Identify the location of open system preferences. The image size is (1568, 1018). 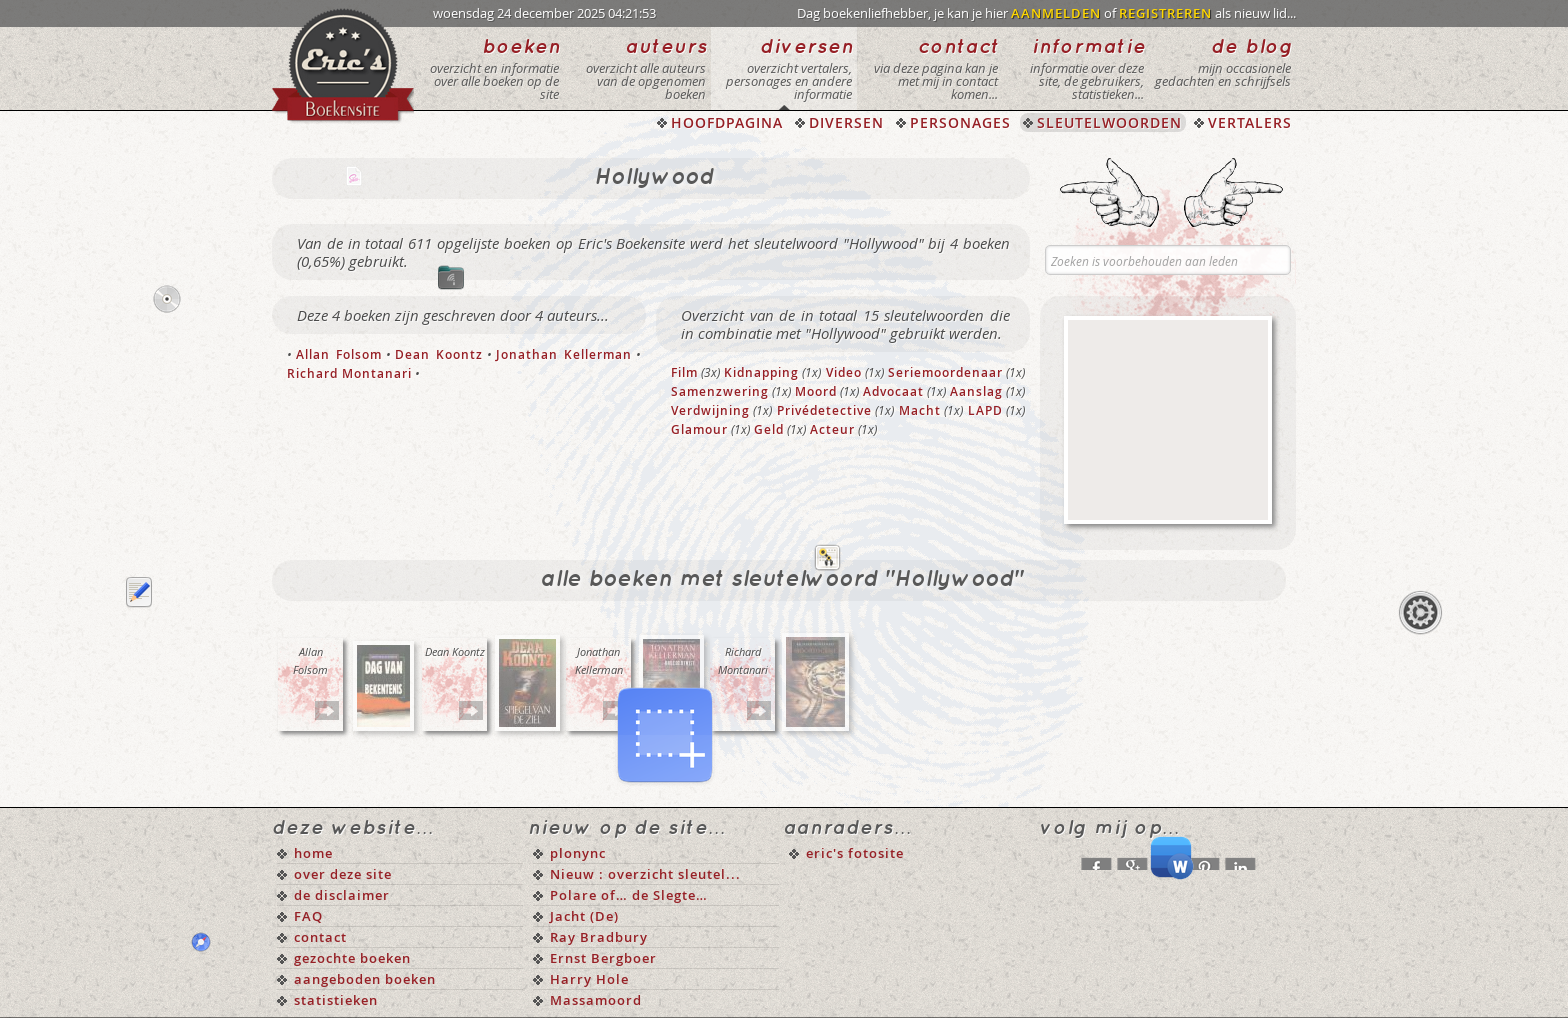
(1420, 612).